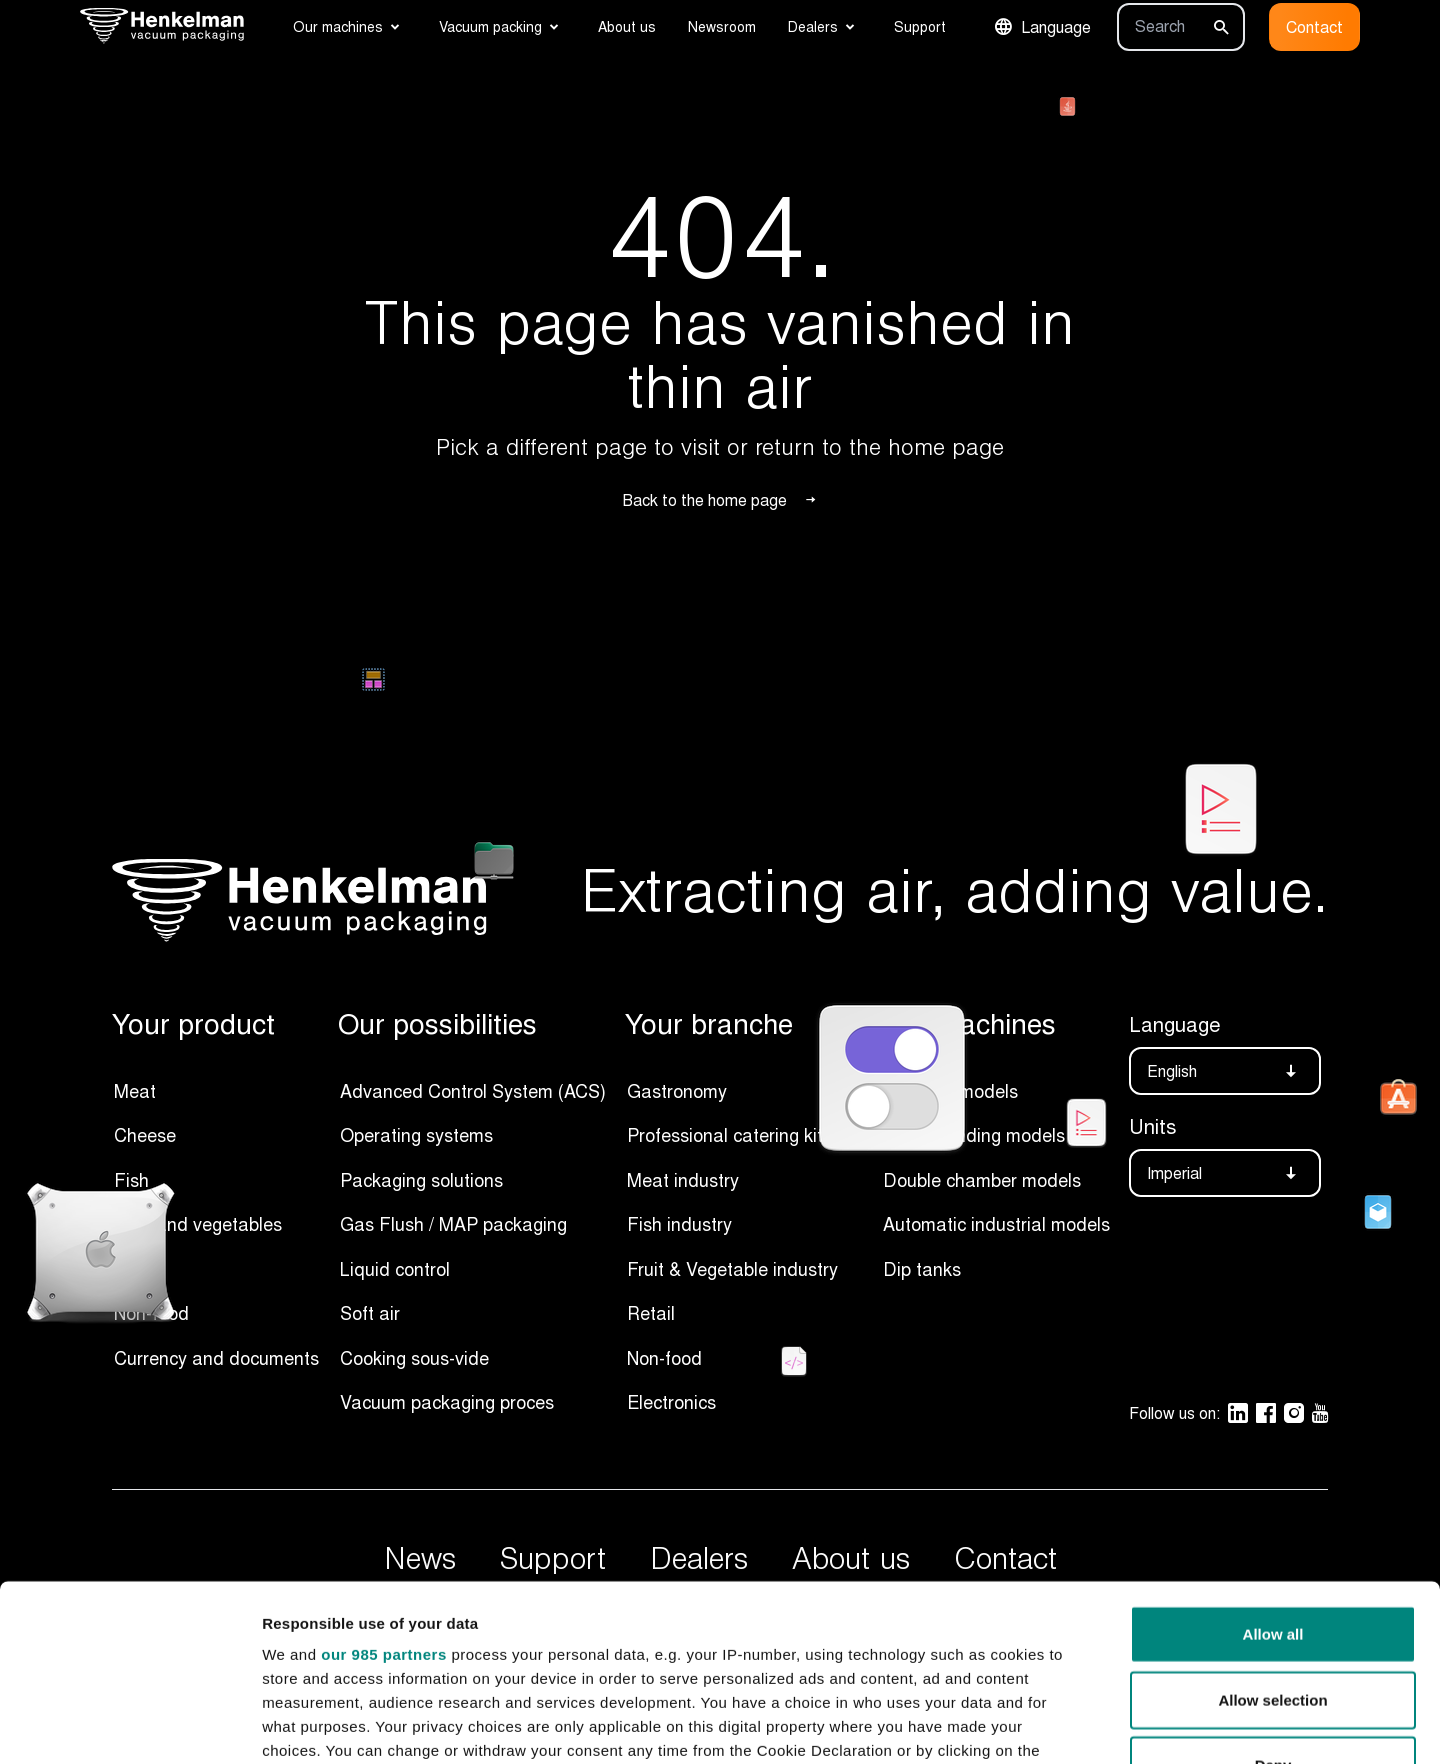 This screenshot has width=1440, height=1764. Describe the element at coordinates (1221, 809) in the screenshot. I see `audio playlist file (.scpls format)` at that location.